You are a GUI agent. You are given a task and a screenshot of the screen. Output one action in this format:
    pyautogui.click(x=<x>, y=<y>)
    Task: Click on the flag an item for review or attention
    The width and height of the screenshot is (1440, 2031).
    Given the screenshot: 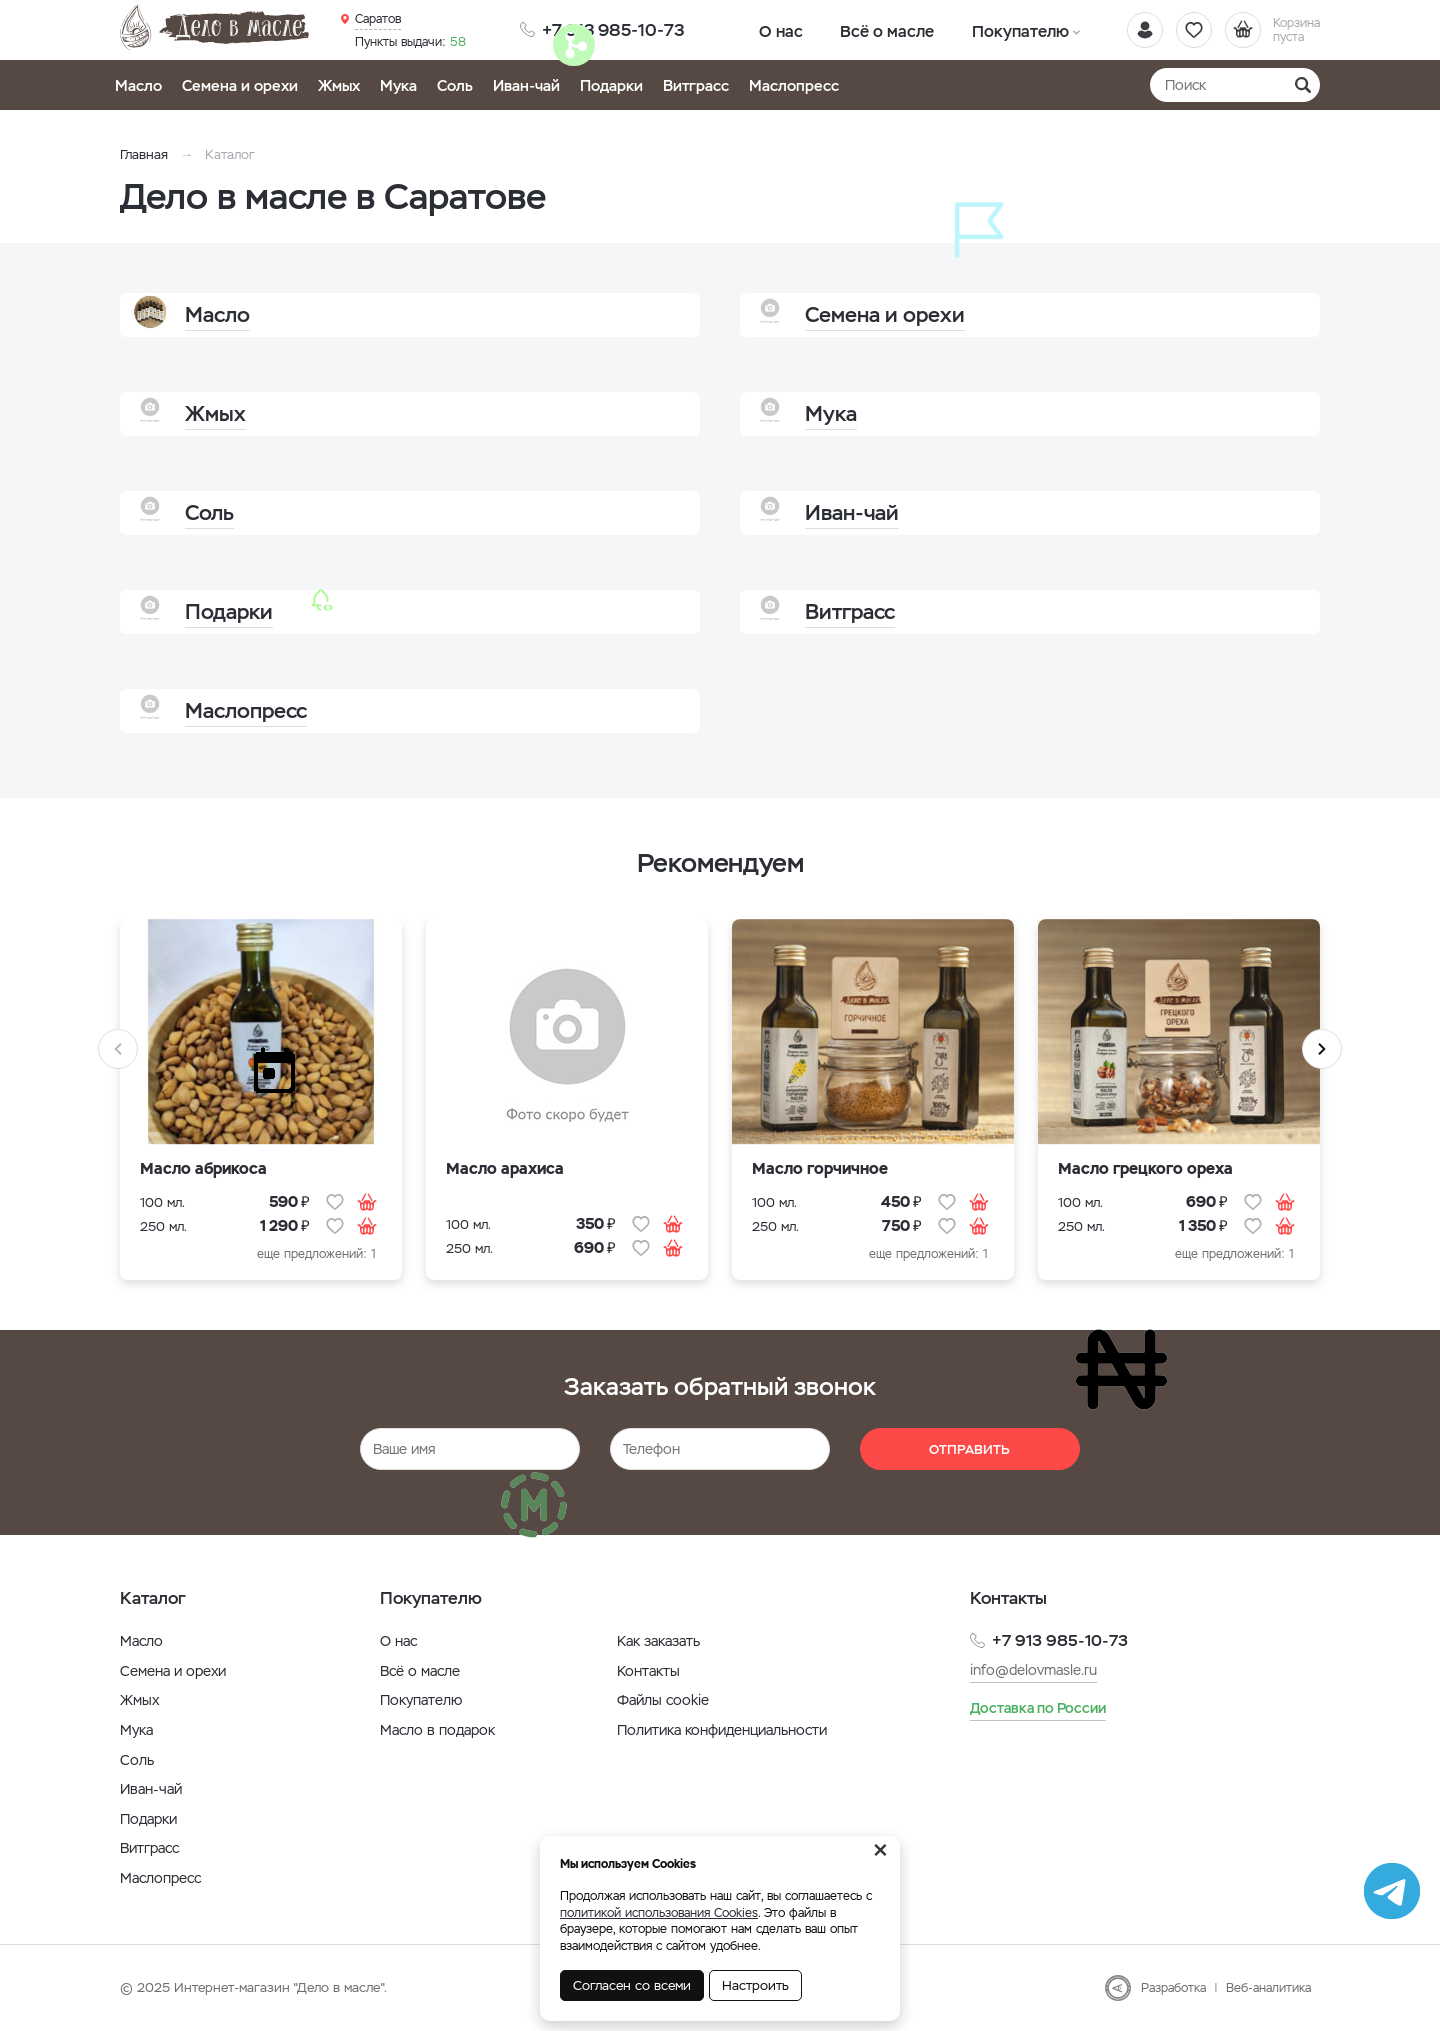 What is the action you would take?
    pyautogui.click(x=978, y=230)
    